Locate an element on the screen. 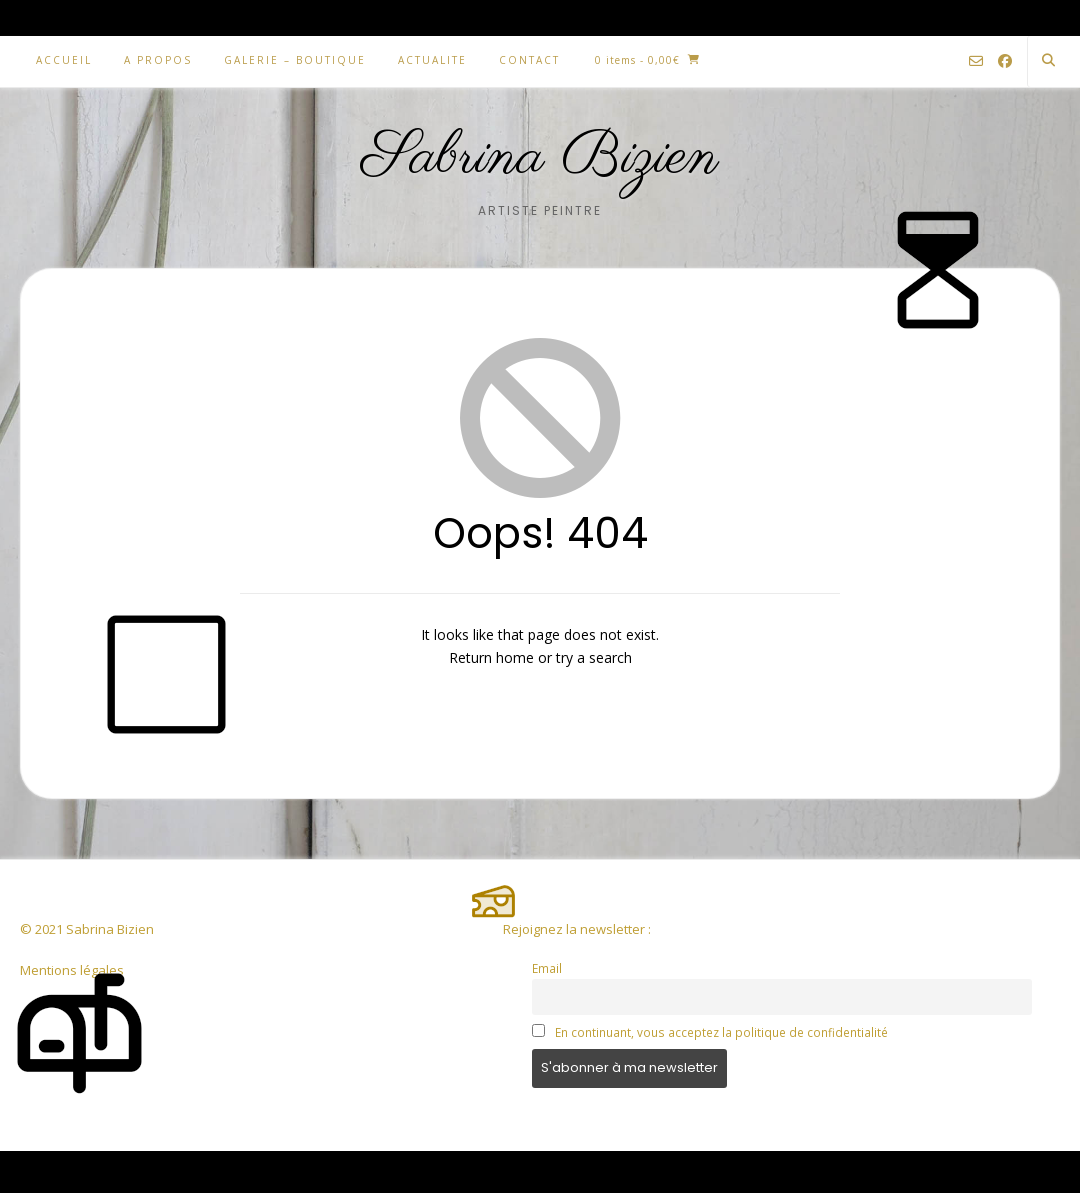  browse dairy or cheese products is located at coordinates (493, 903).